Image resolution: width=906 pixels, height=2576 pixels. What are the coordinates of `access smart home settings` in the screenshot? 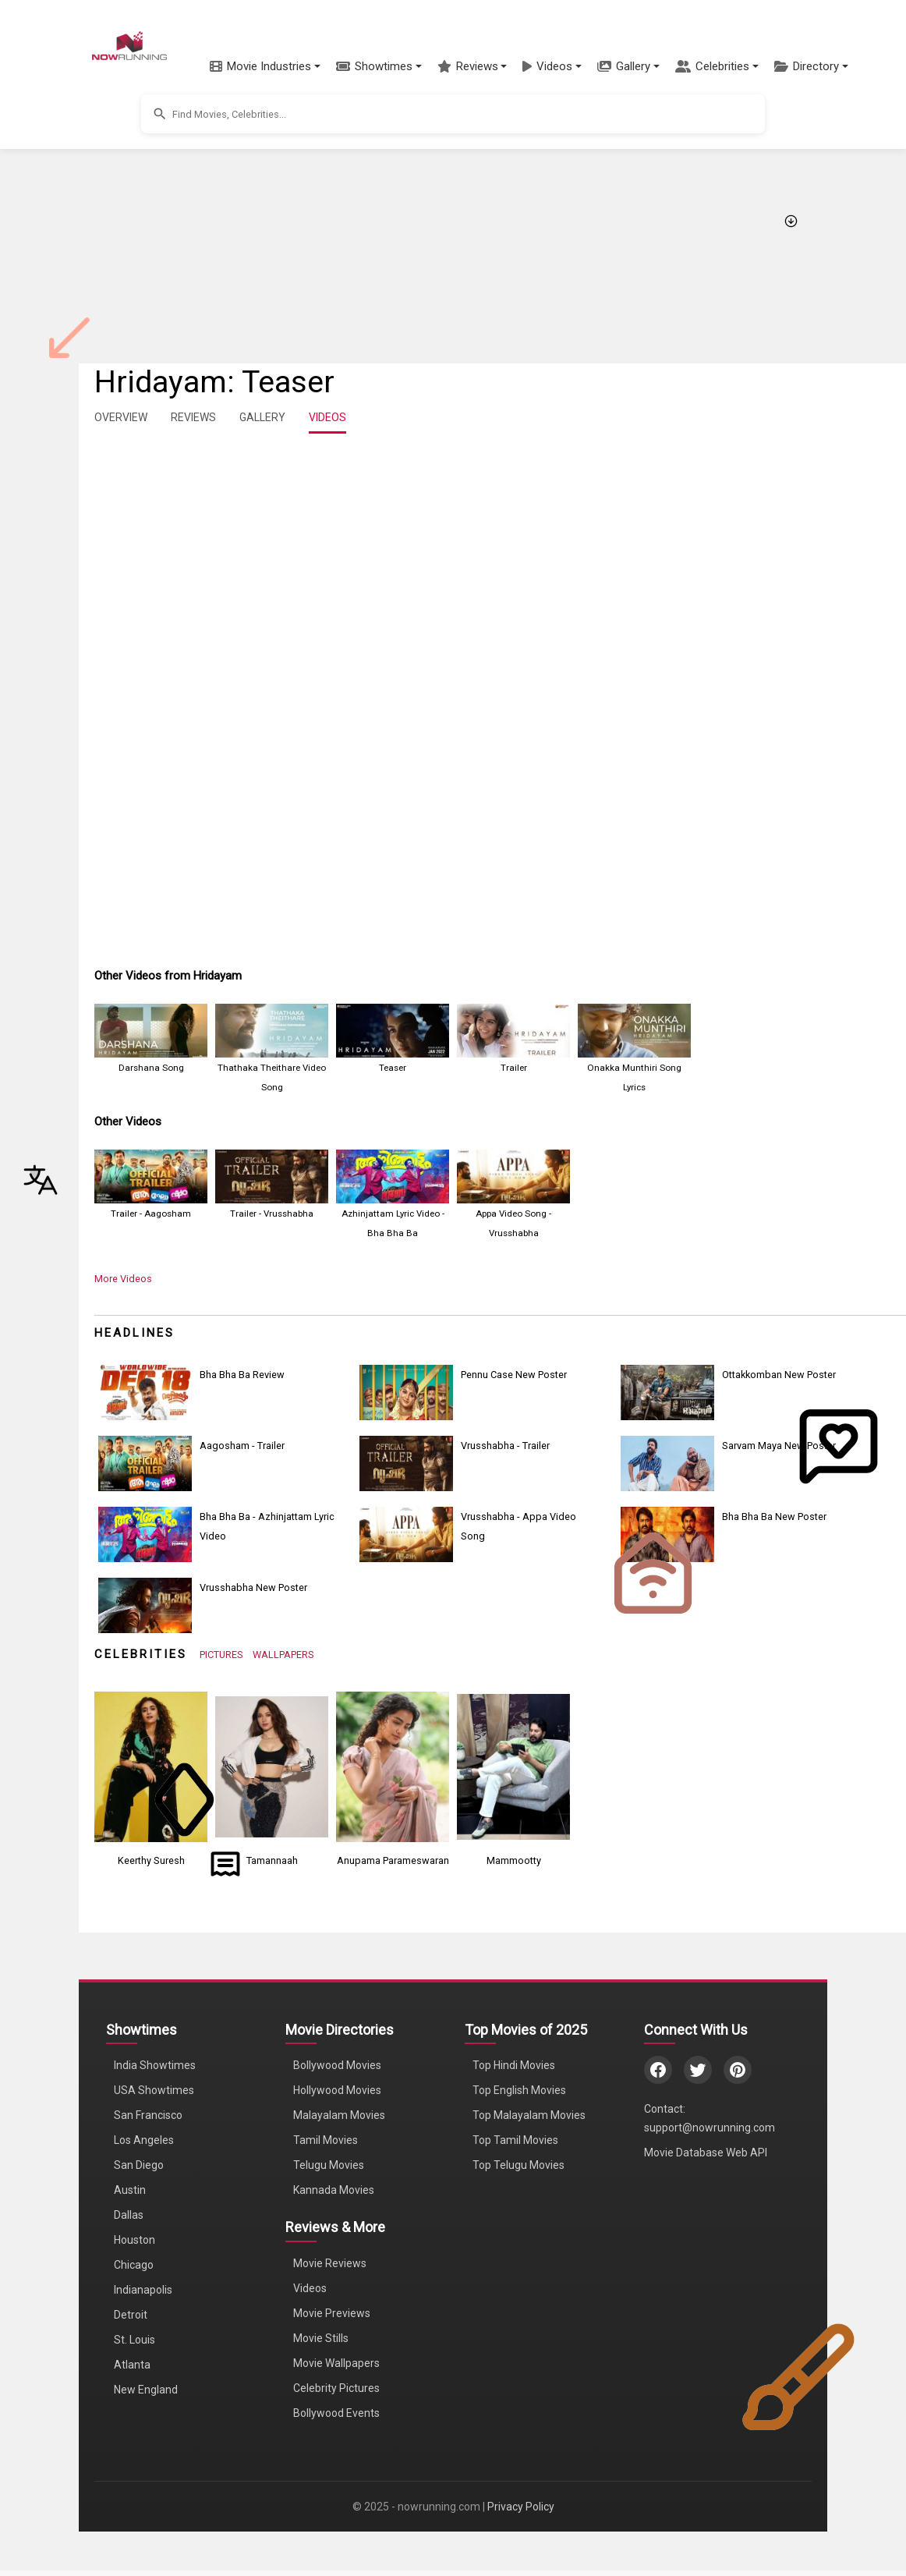 It's located at (653, 1575).